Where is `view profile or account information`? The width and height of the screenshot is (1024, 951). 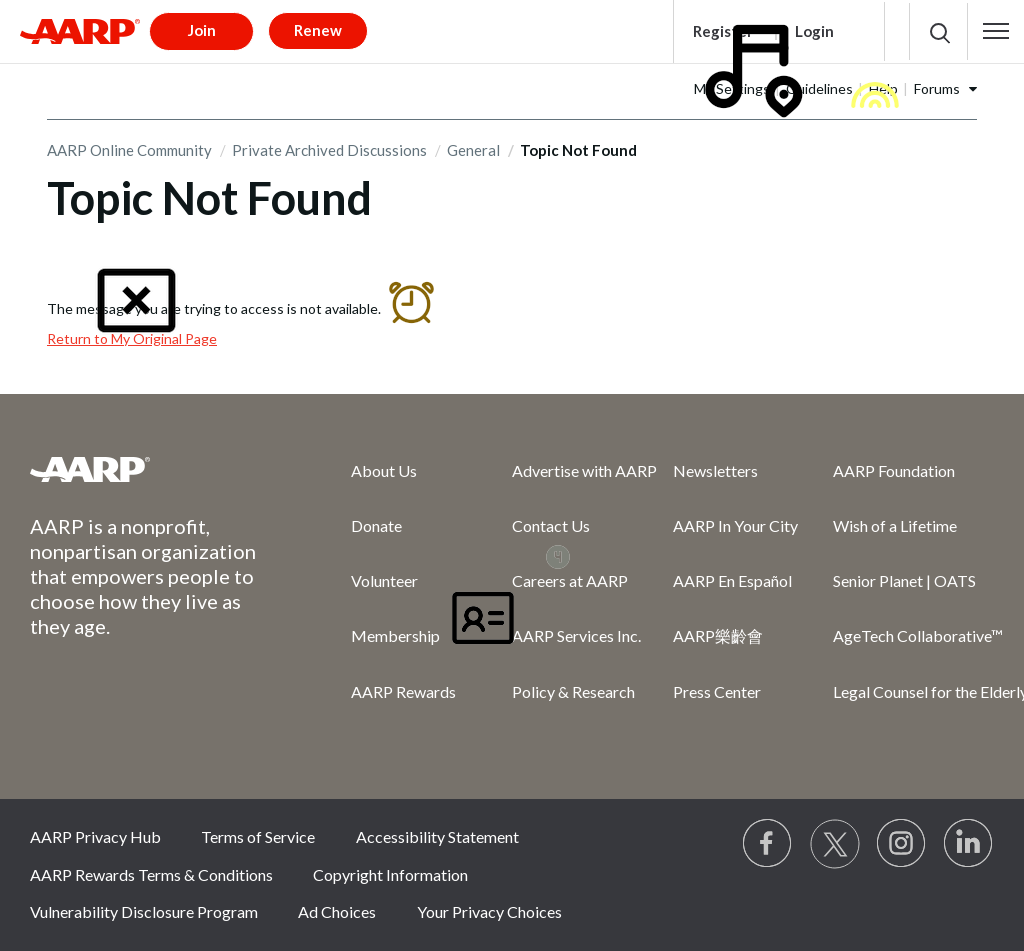 view profile or account information is located at coordinates (483, 618).